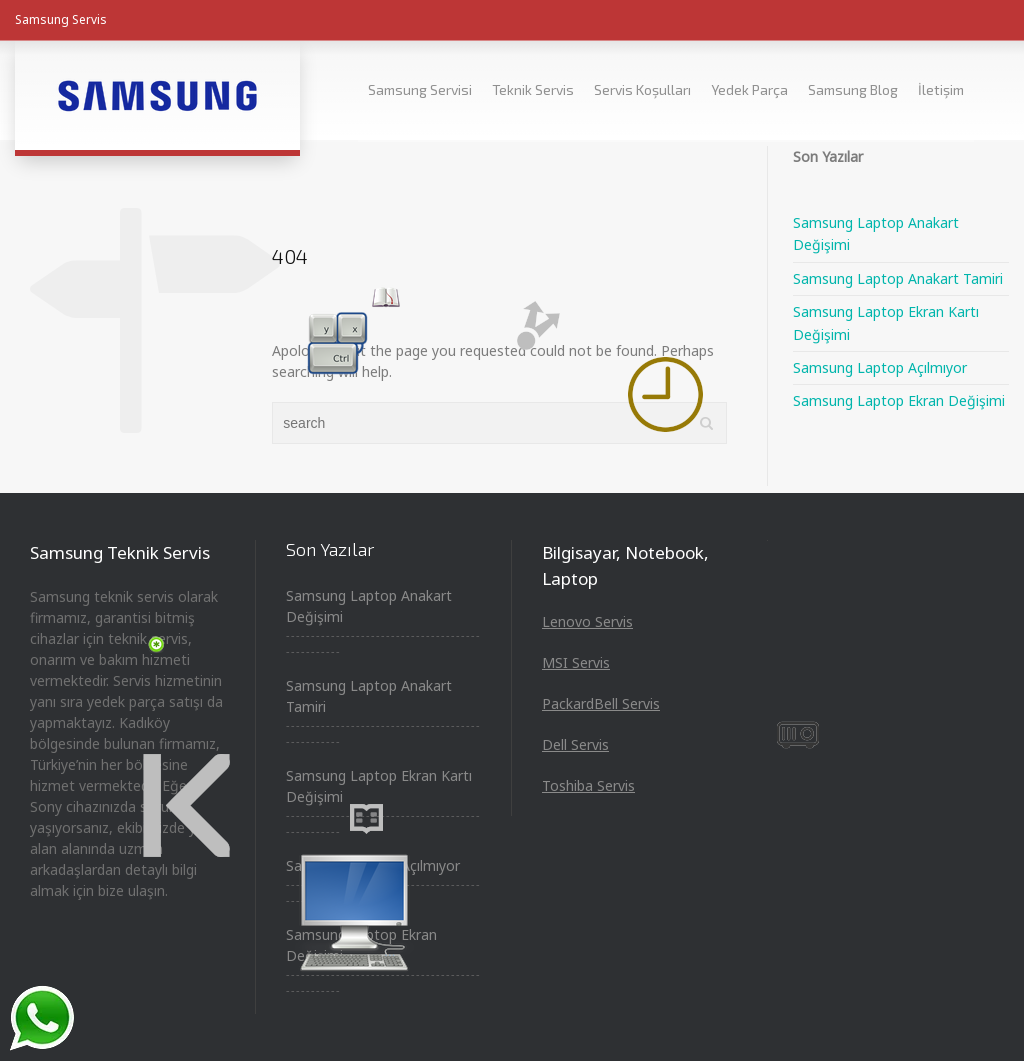 This screenshot has width=1024, height=1061. I want to click on go to the first item in a list or sequence, so click(186, 805).